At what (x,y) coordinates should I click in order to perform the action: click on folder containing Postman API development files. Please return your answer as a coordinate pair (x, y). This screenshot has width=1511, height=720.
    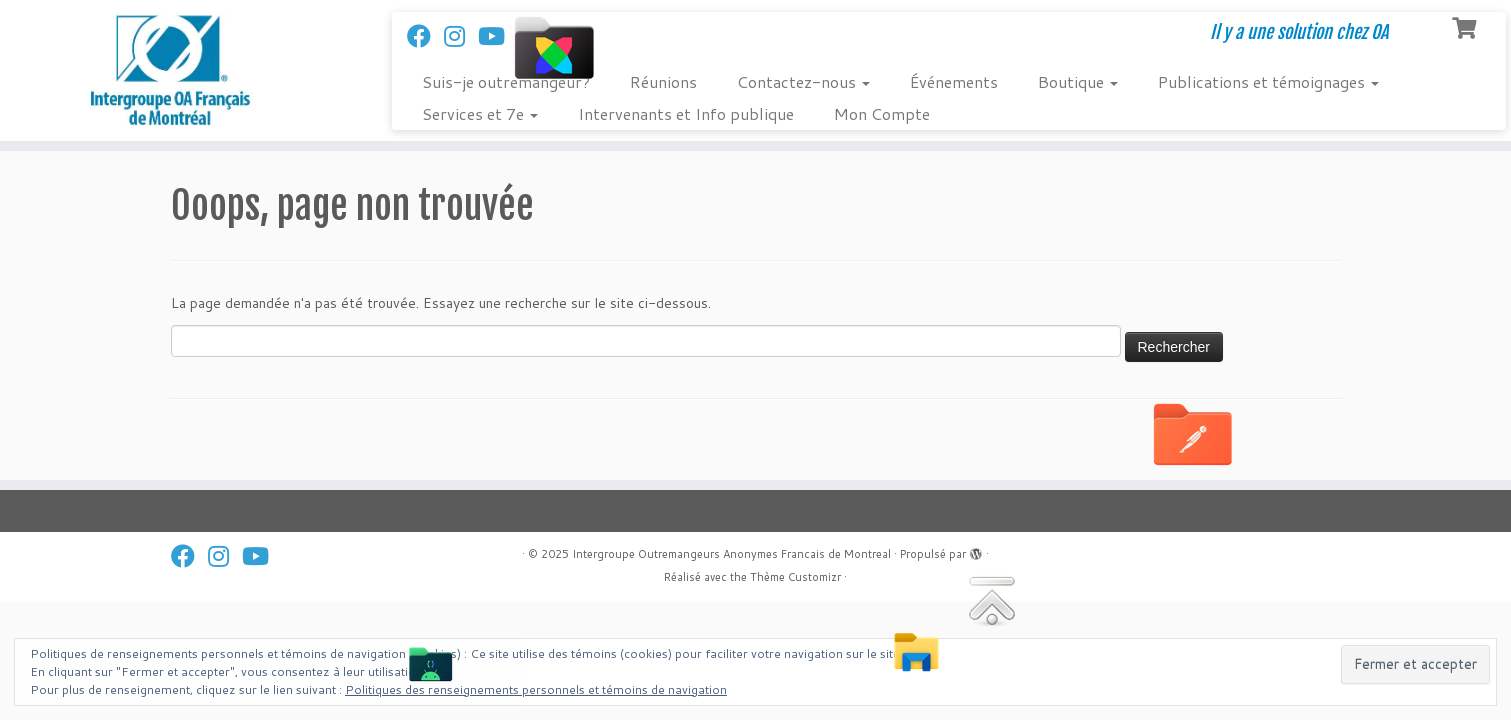
    Looking at the image, I should click on (1192, 436).